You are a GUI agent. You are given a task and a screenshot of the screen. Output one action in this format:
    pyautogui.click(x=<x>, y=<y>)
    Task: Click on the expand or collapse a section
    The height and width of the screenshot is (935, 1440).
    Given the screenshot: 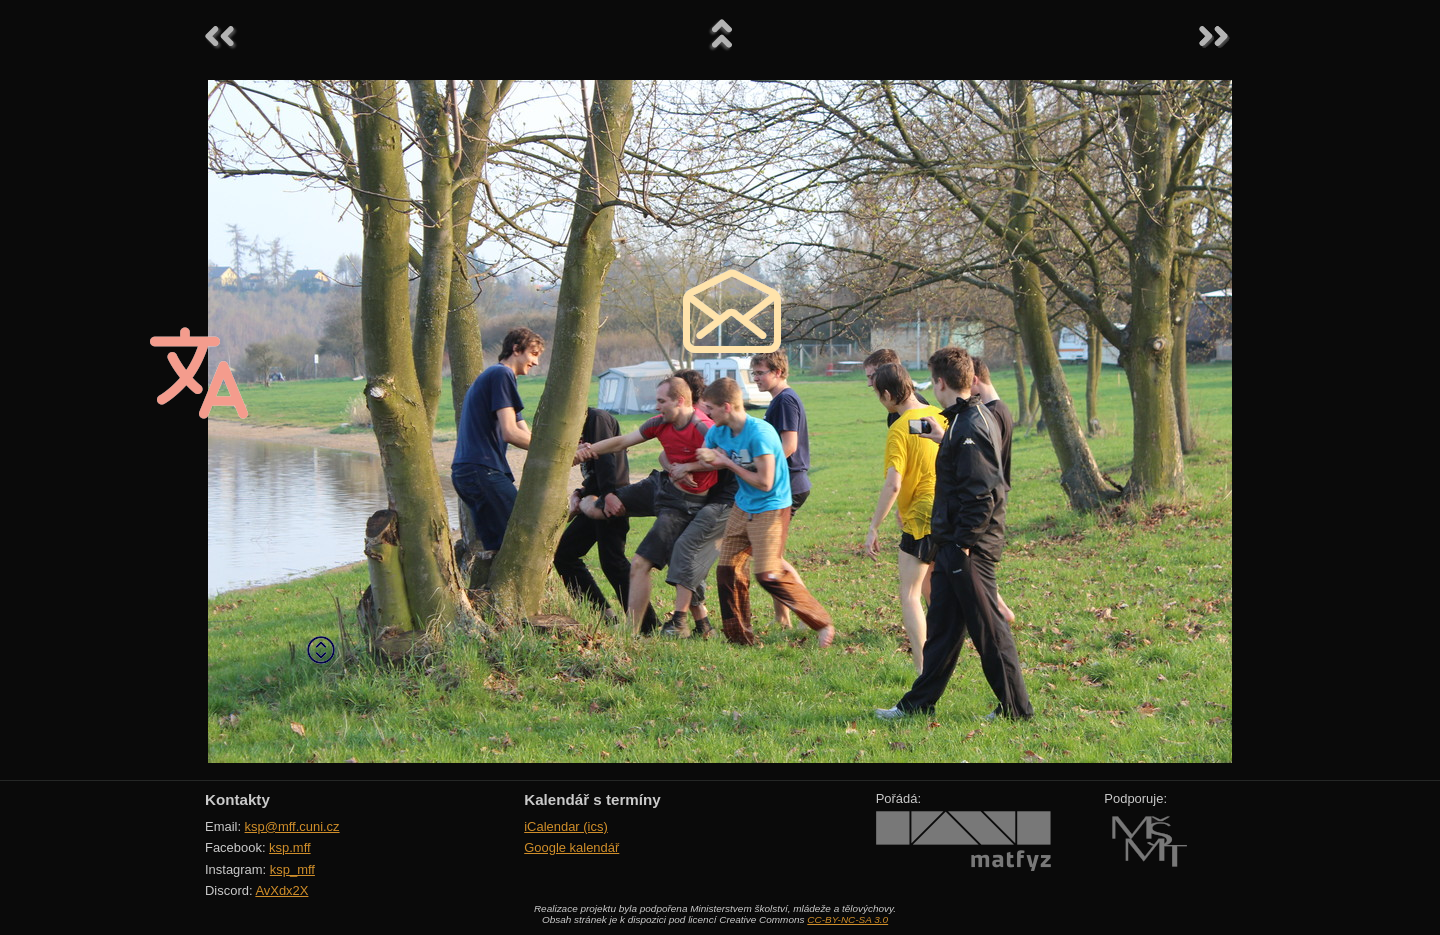 What is the action you would take?
    pyautogui.click(x=321, y=650)
    